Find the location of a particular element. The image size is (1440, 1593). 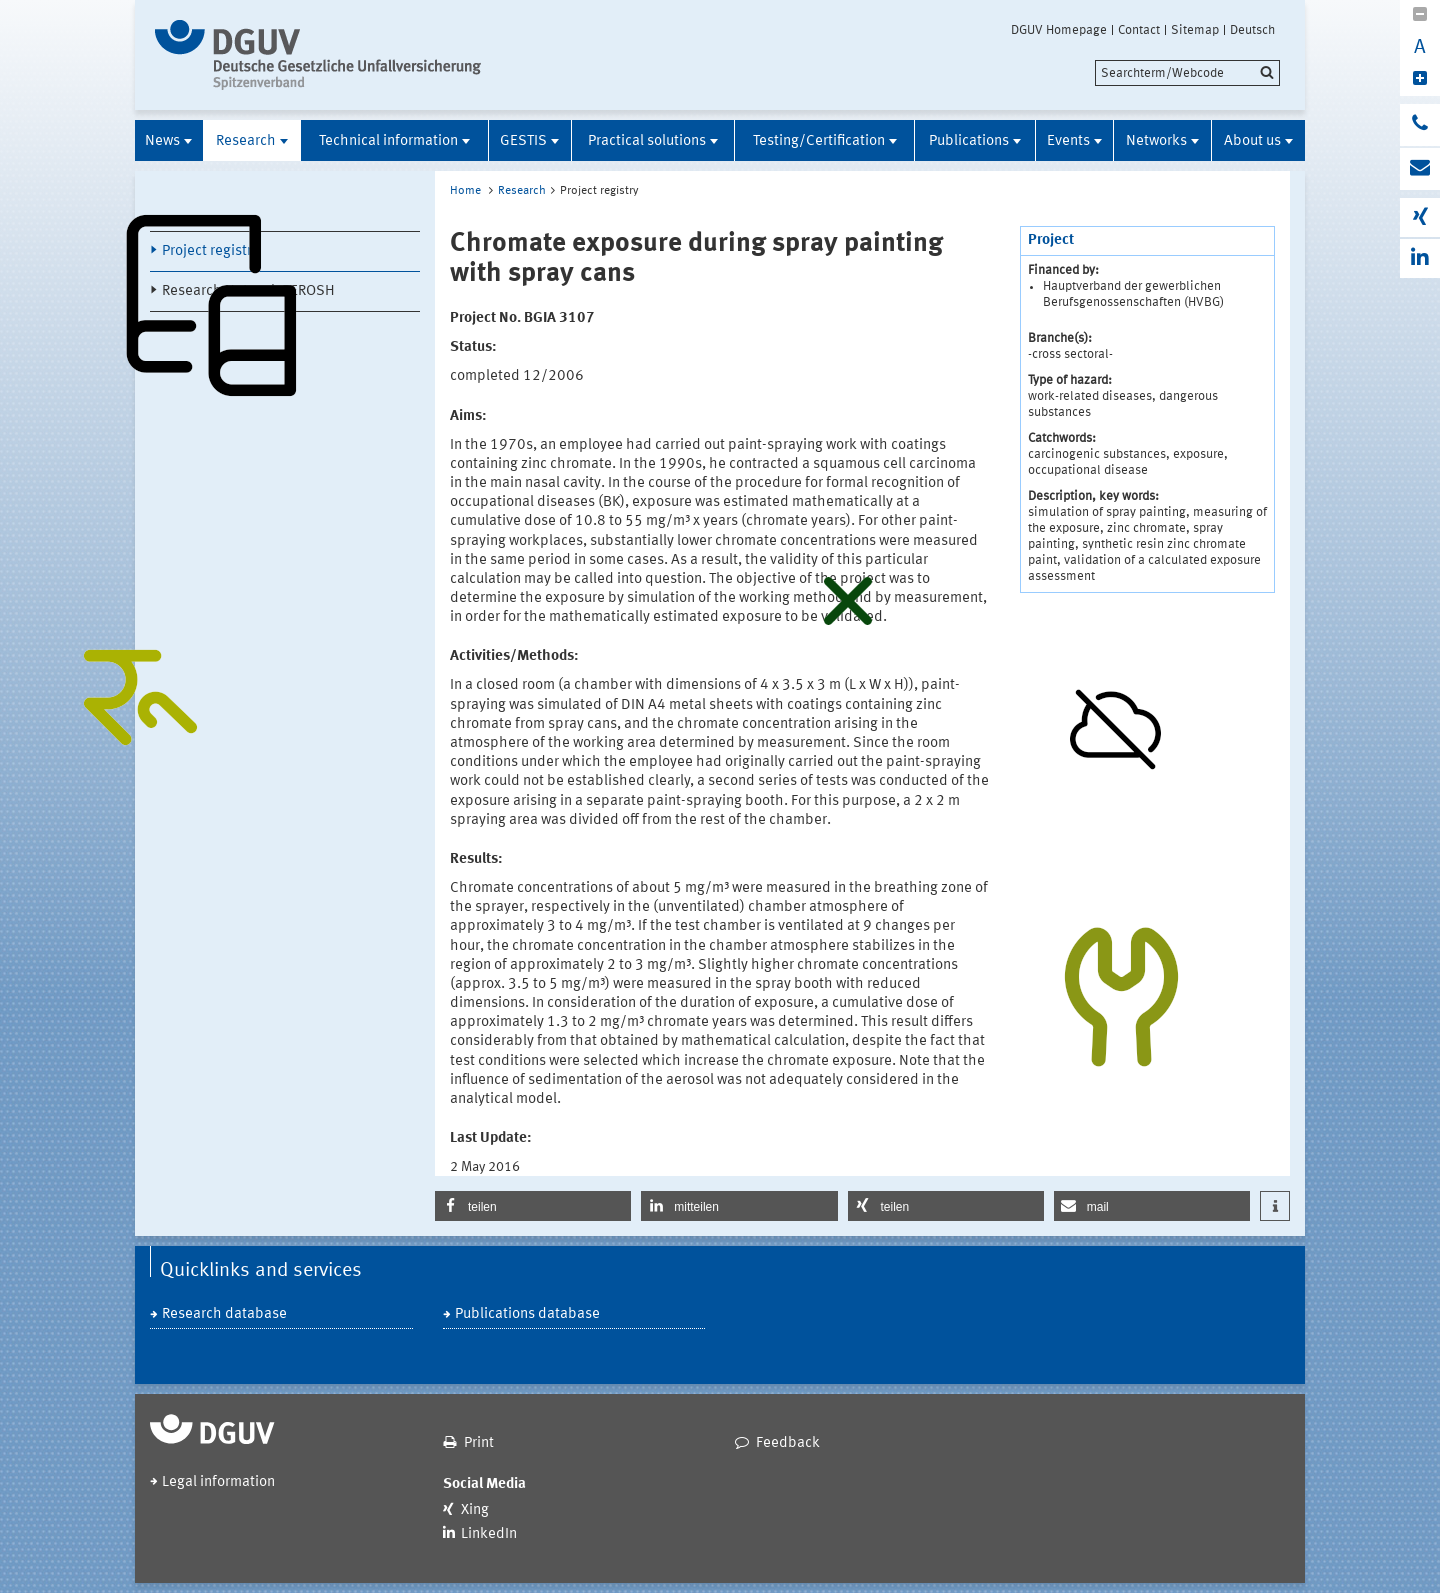

access settings or configuration options is located at coordinates (1121, 995).